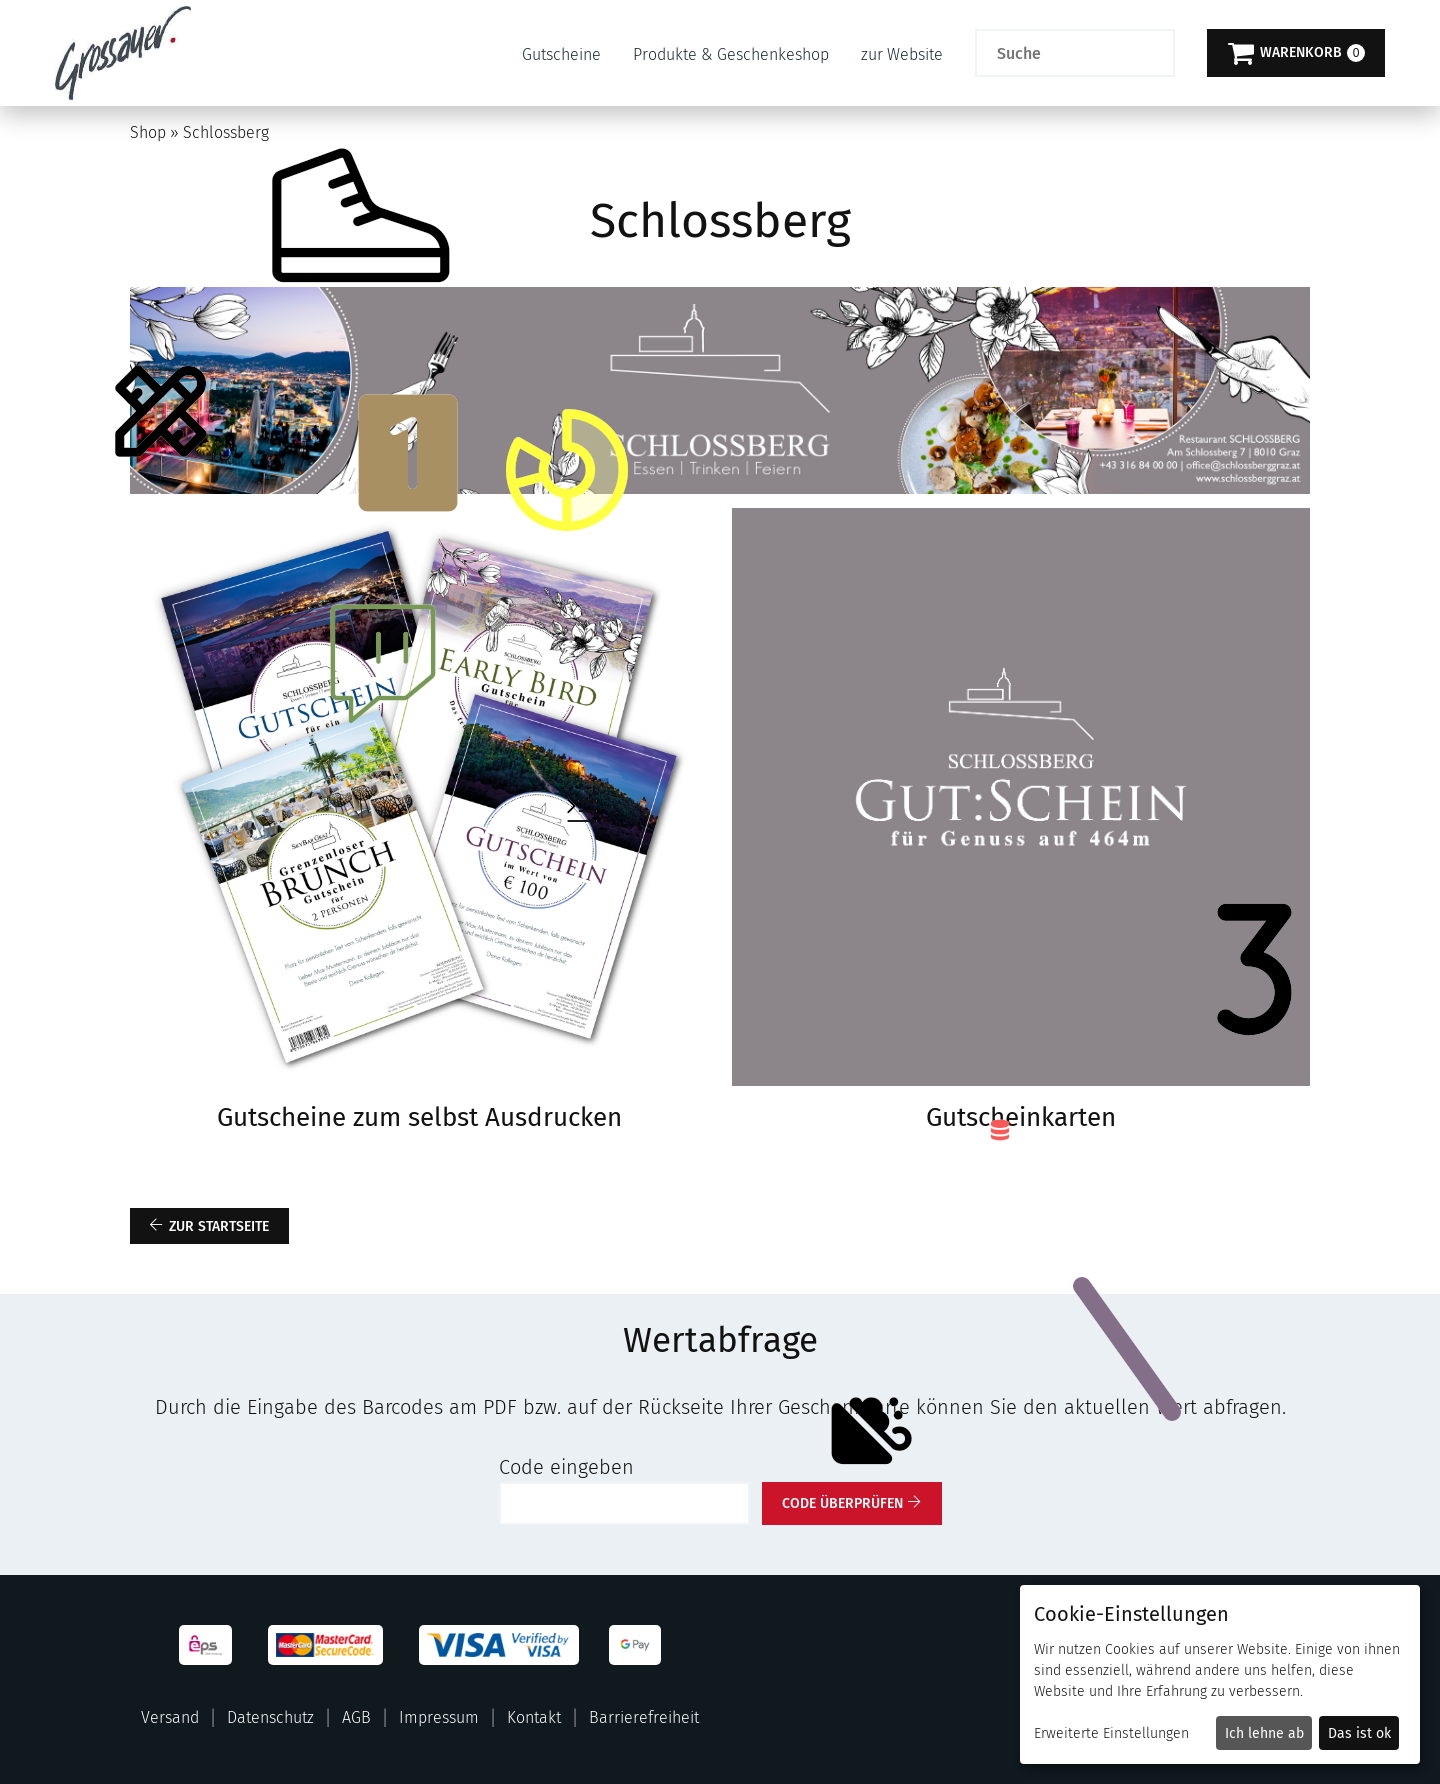 Image resolution: width=1440 pixels, height=1784 pixels. Describe the element at coordinates (1127, 1349) in the screenshot. I see `indicates a disabled or unavailable feature` at that location.